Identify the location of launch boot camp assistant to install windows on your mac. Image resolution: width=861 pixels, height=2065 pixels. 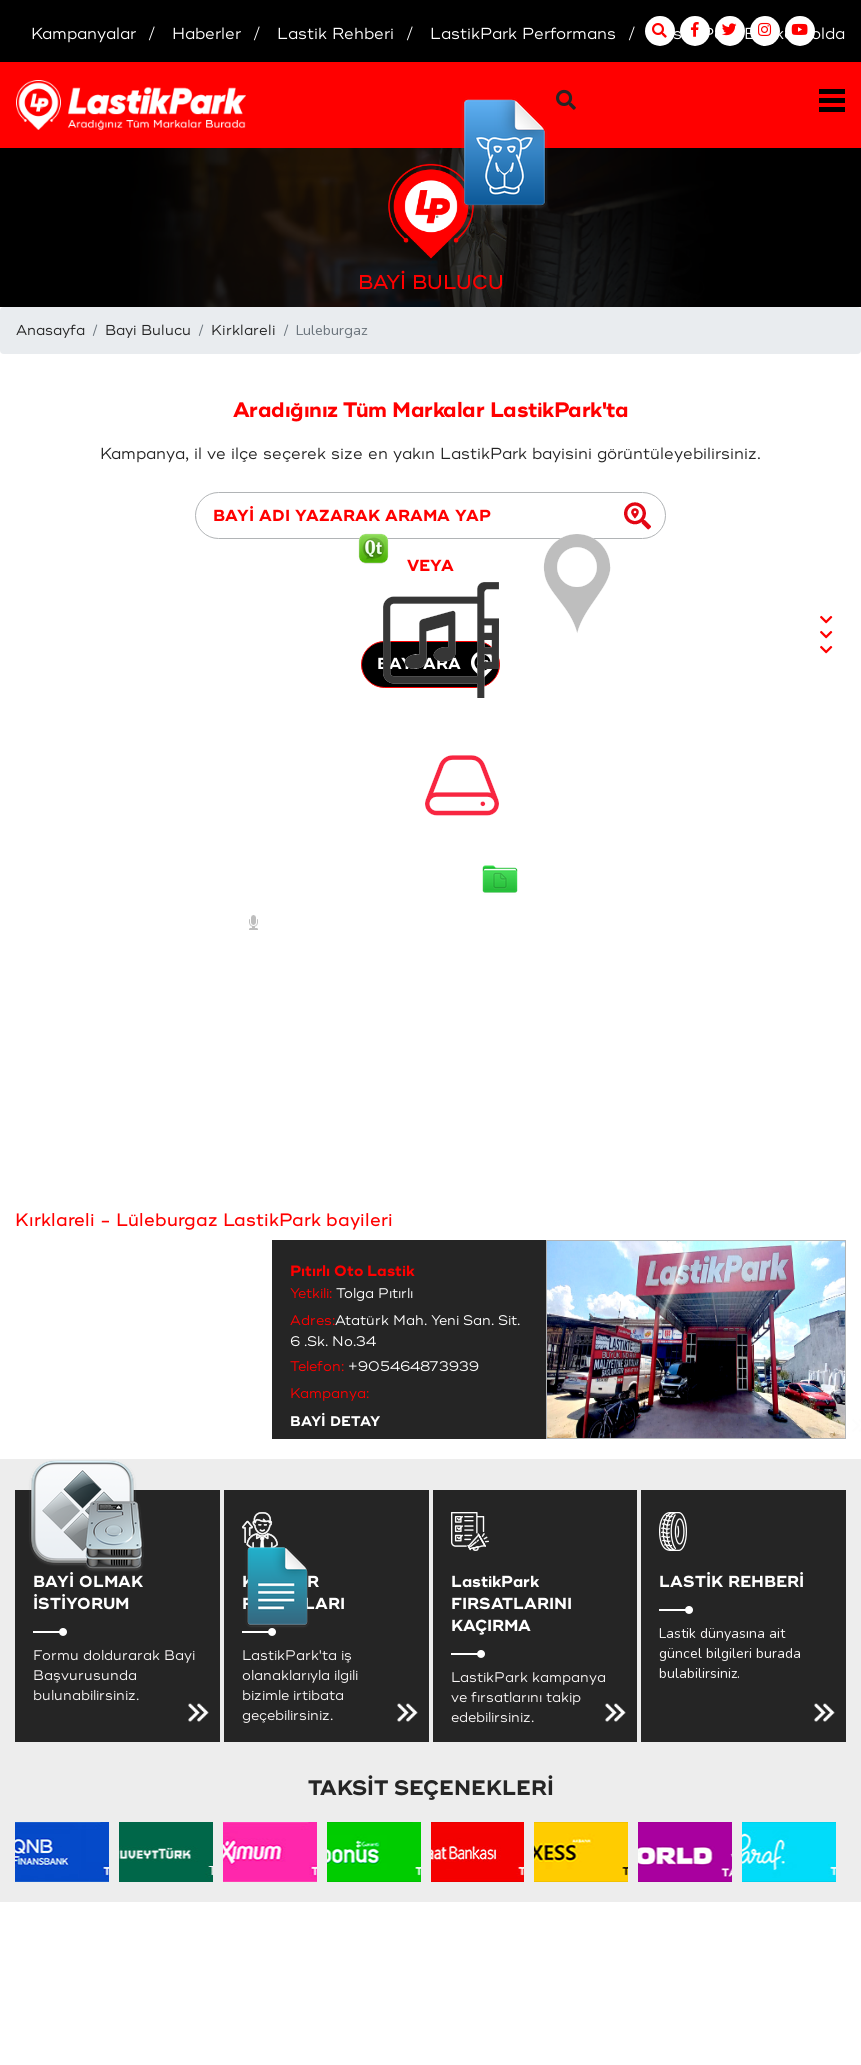
(82, 1511).